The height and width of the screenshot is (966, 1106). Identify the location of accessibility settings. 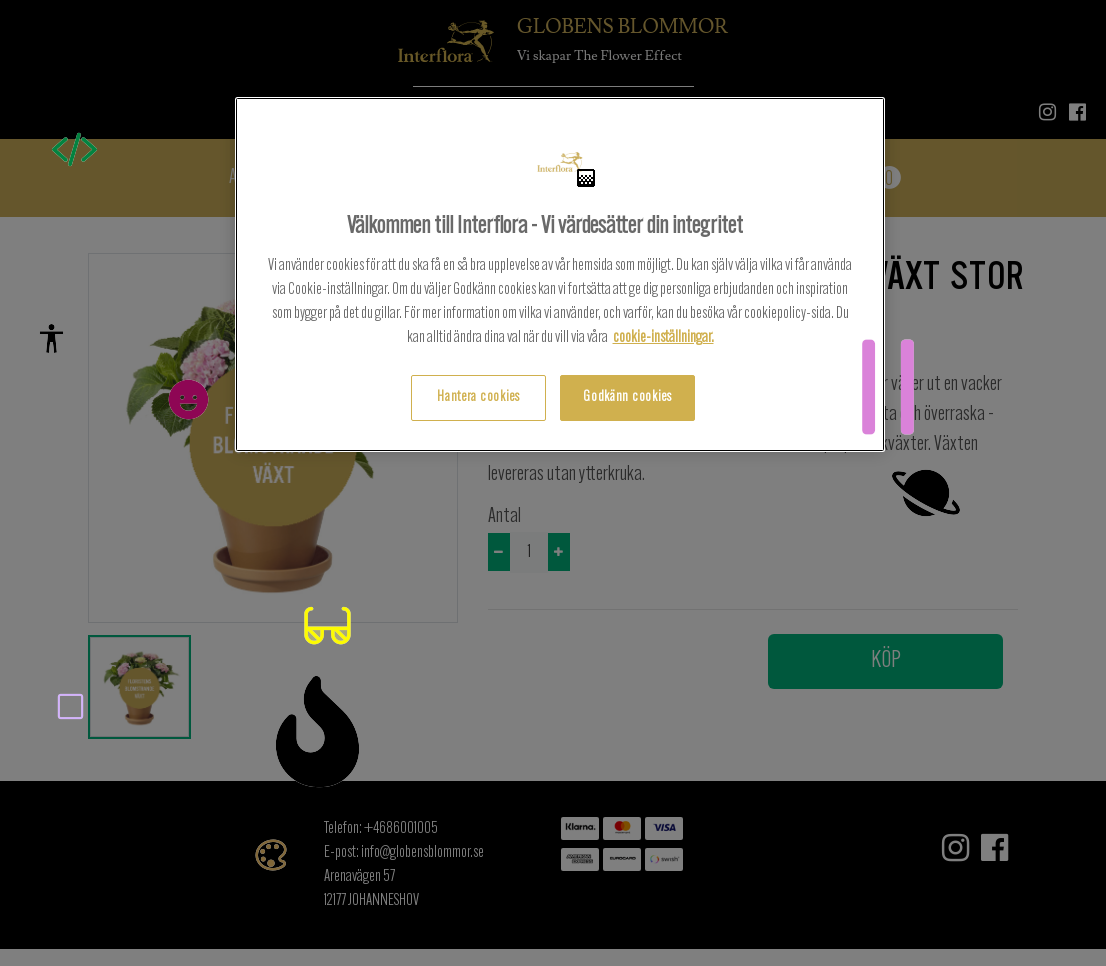
(51, 338).